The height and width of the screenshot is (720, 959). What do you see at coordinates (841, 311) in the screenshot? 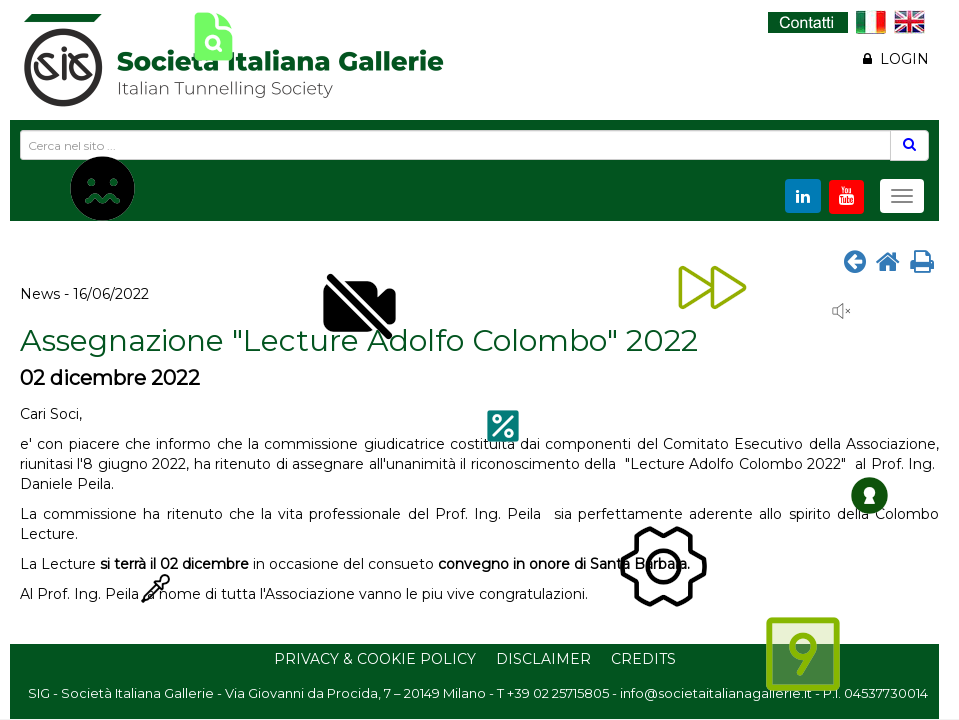
I see `mute audio or sound` at bounding box center [841, 311].